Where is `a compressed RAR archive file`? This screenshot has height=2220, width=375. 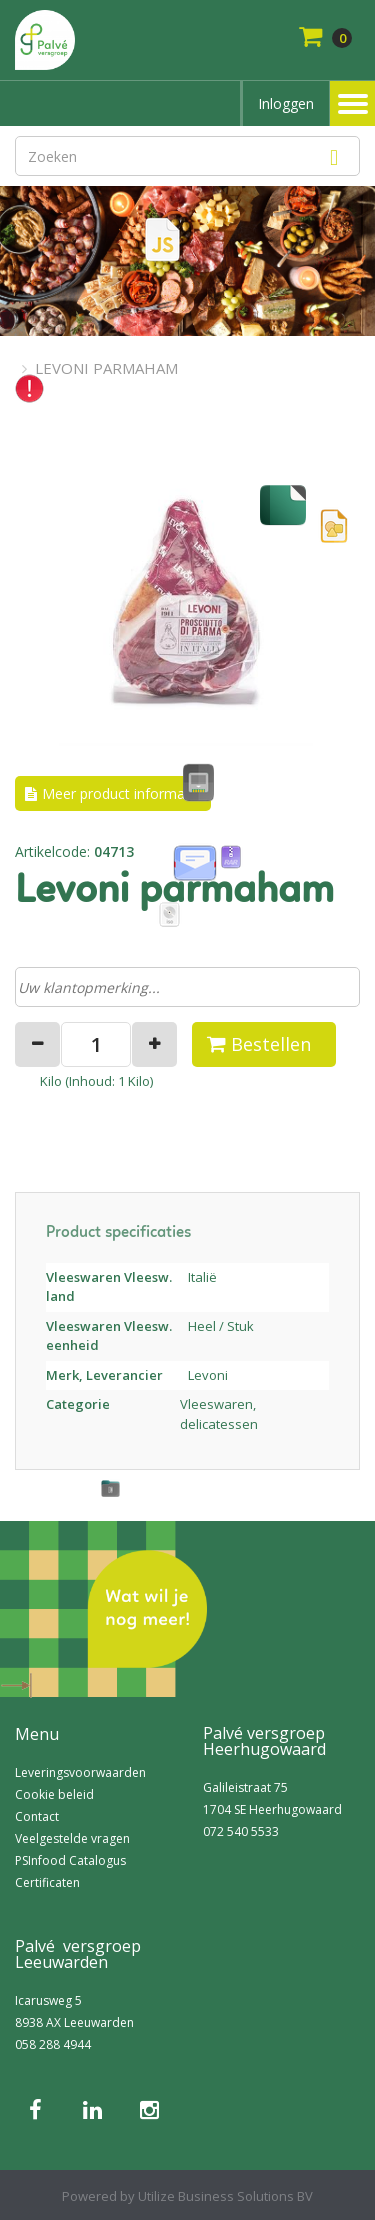
a compressed RAR archive file is located at coordinates (231, 857).